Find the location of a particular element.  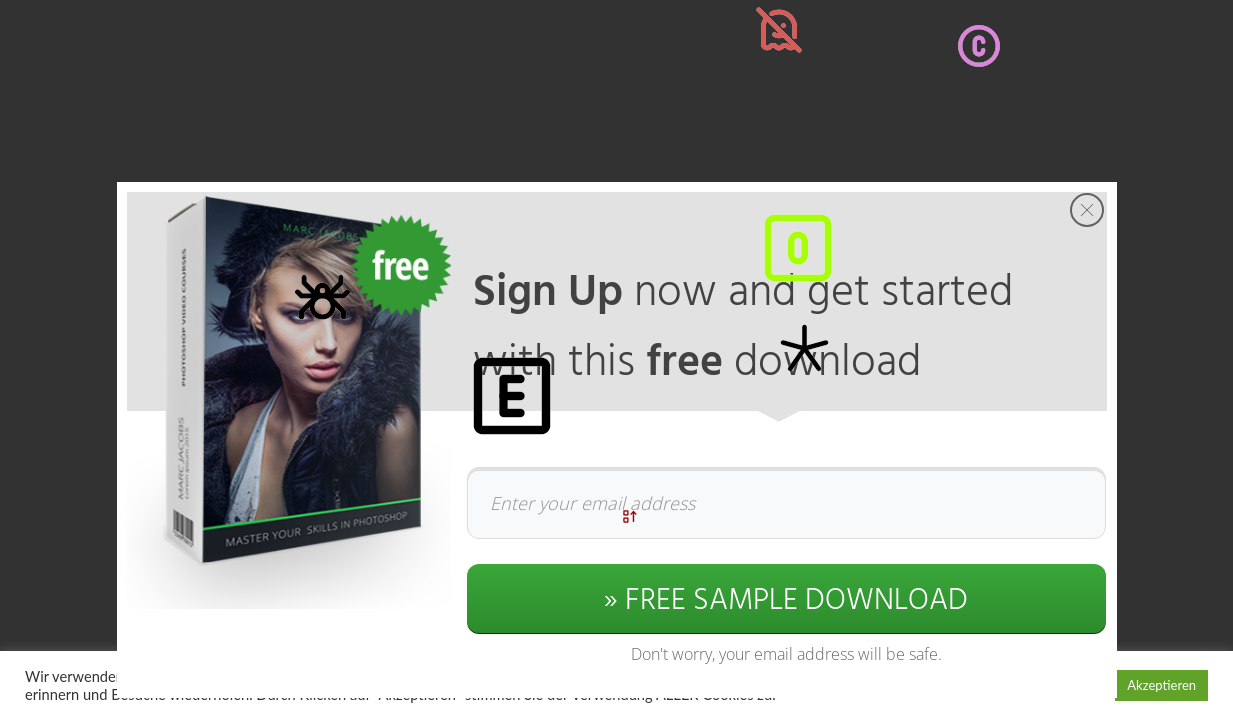

indicates explicit content warning is located at coordinates (512, 396).